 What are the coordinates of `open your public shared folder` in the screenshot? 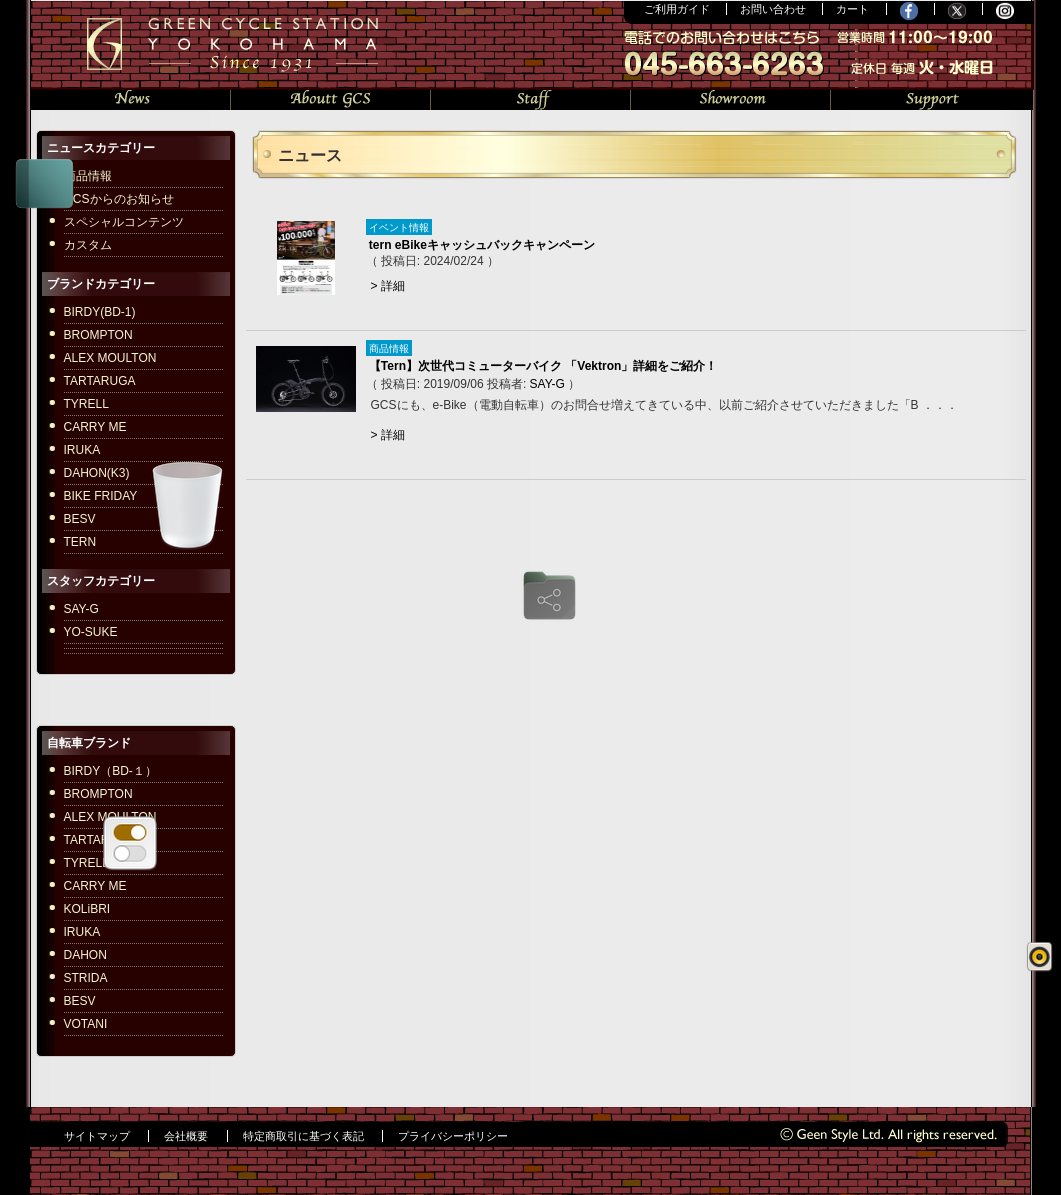 It's located at (549, 595).